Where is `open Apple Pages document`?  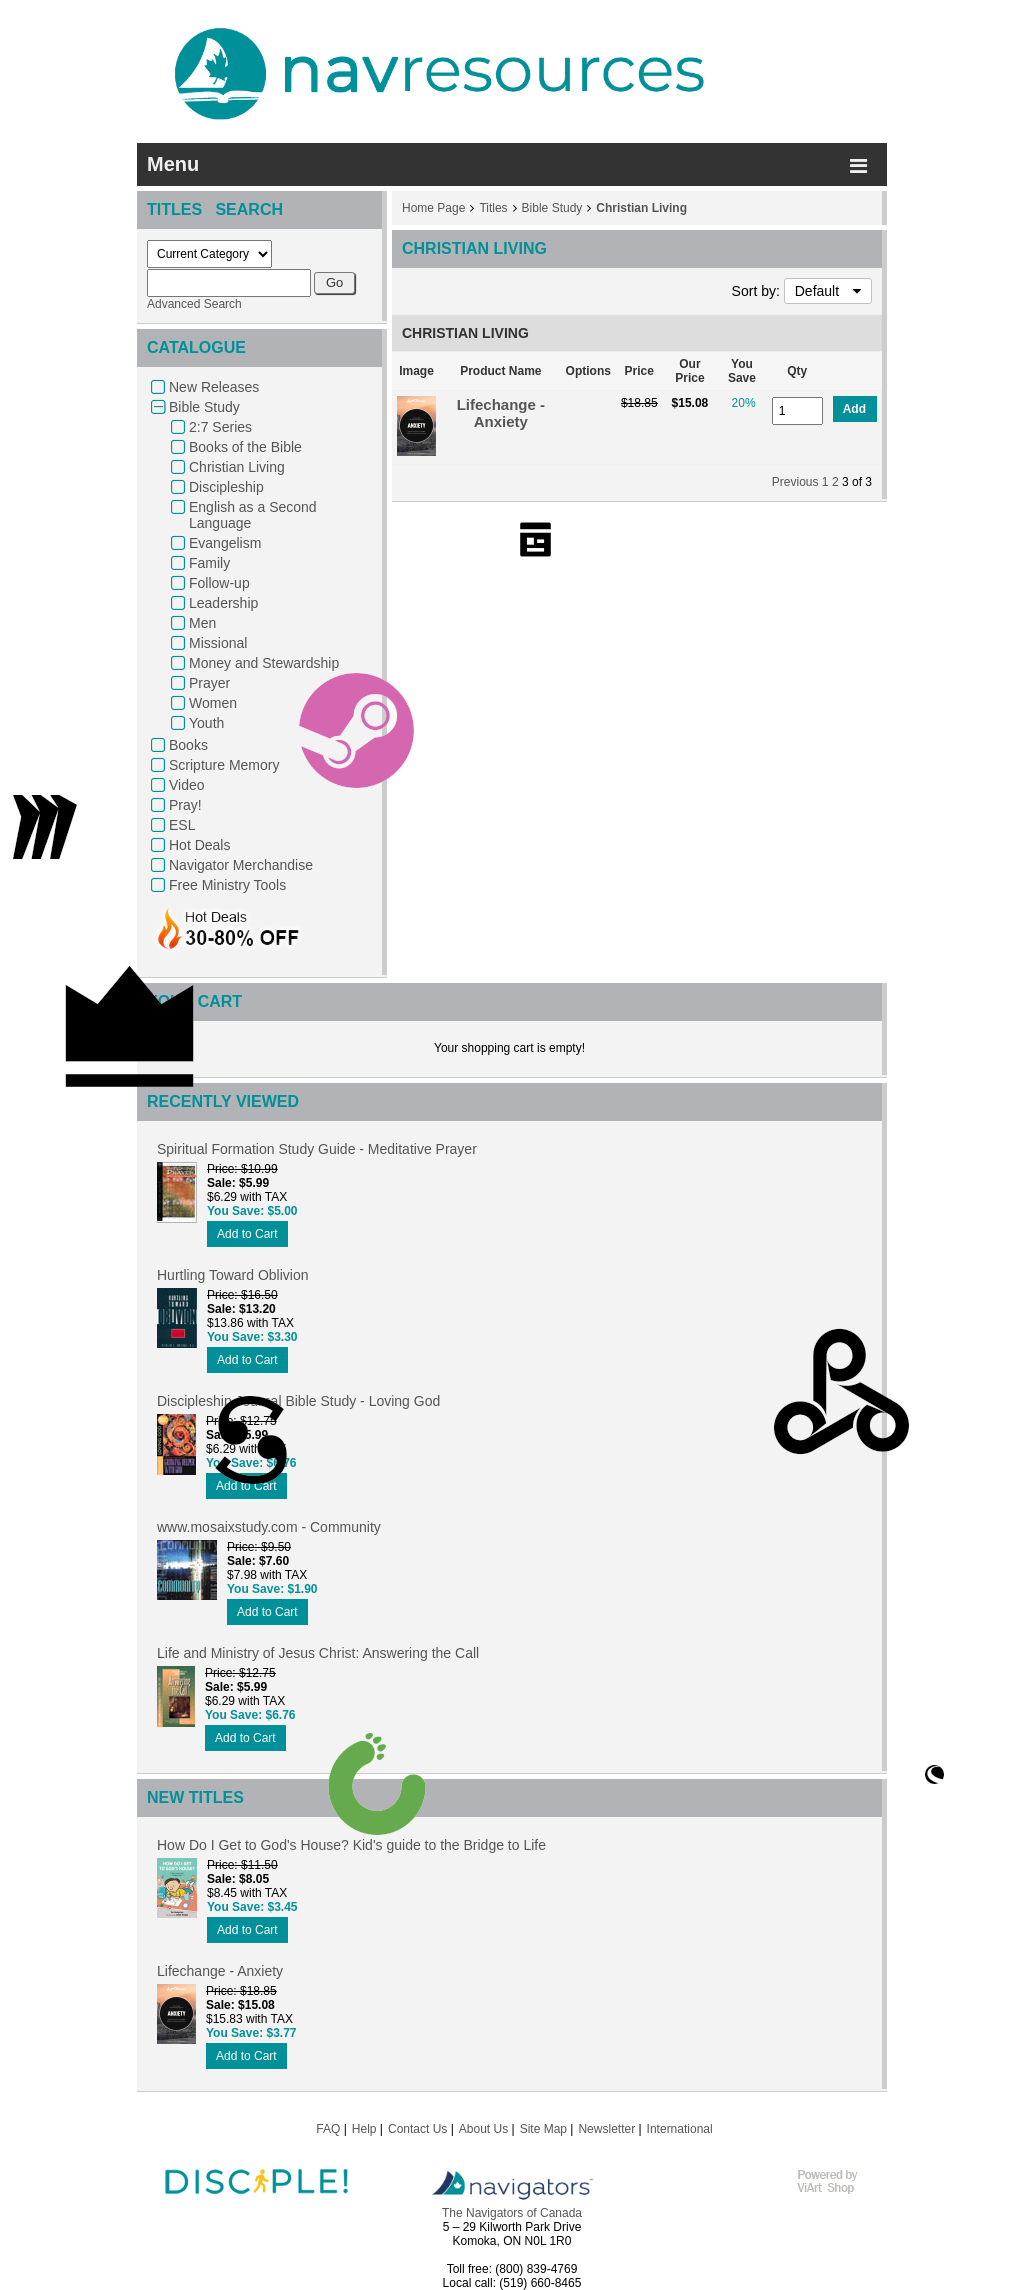 open Apple Pages document is located at coordinates (535, 539).